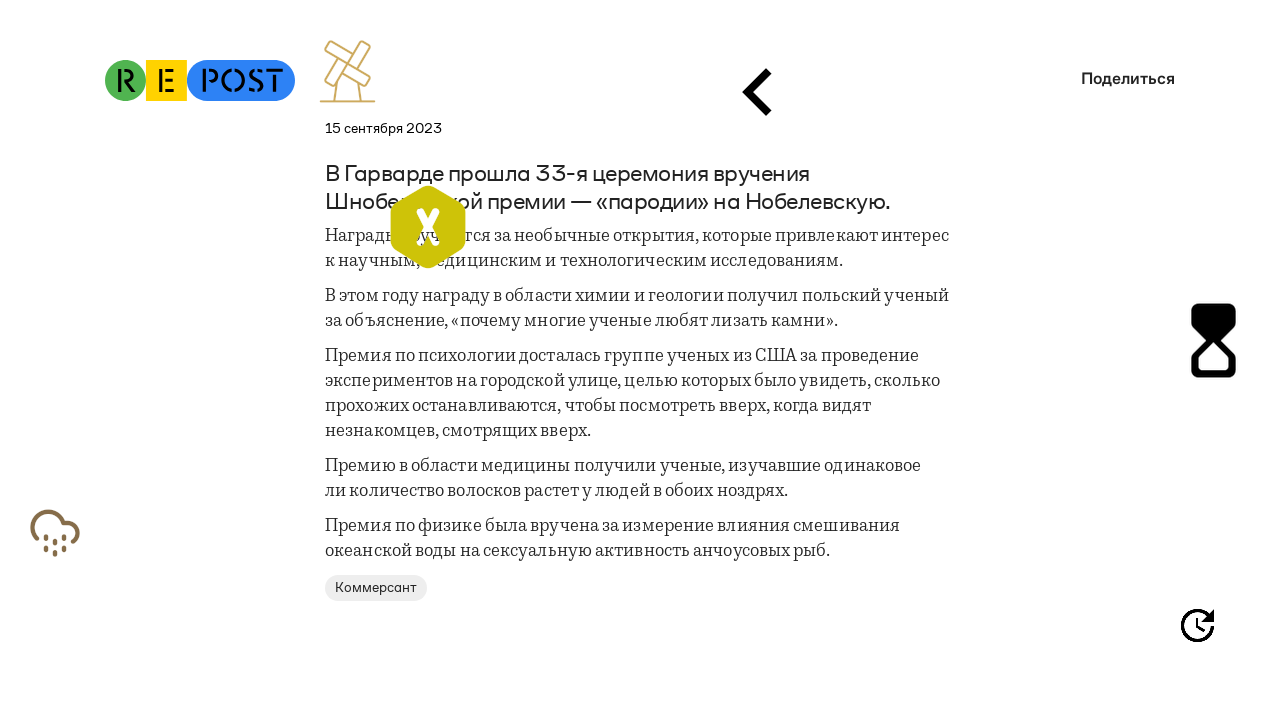  What do you see at coordinates (1213, 340) in the screenshot?
I see `indicates loading or processing in progress` at bounding box center [1213, 340].